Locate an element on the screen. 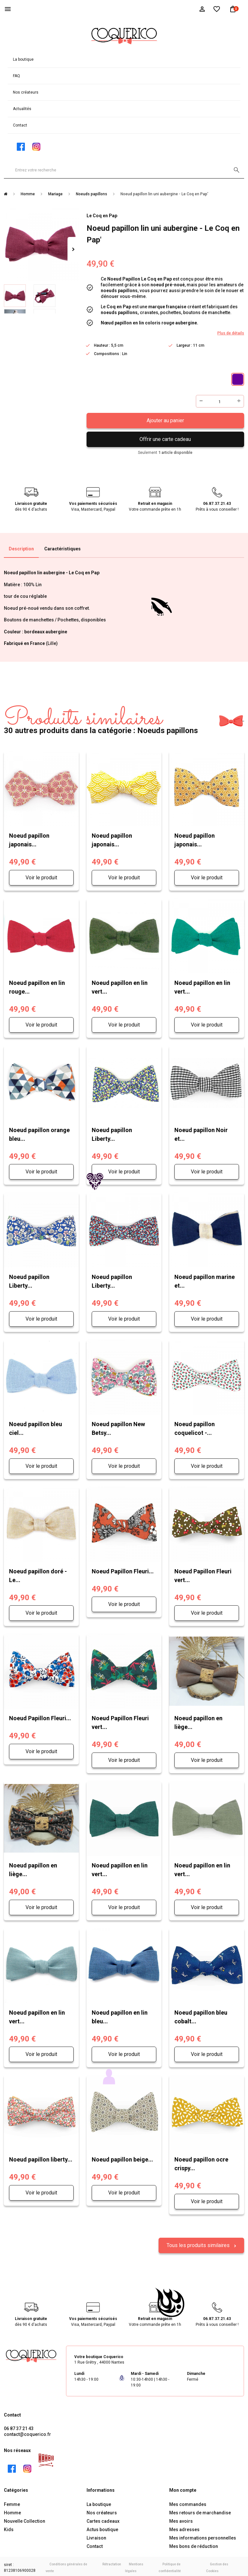  select a guitar pick or musical accessory is located at coordinates (95, 1181).